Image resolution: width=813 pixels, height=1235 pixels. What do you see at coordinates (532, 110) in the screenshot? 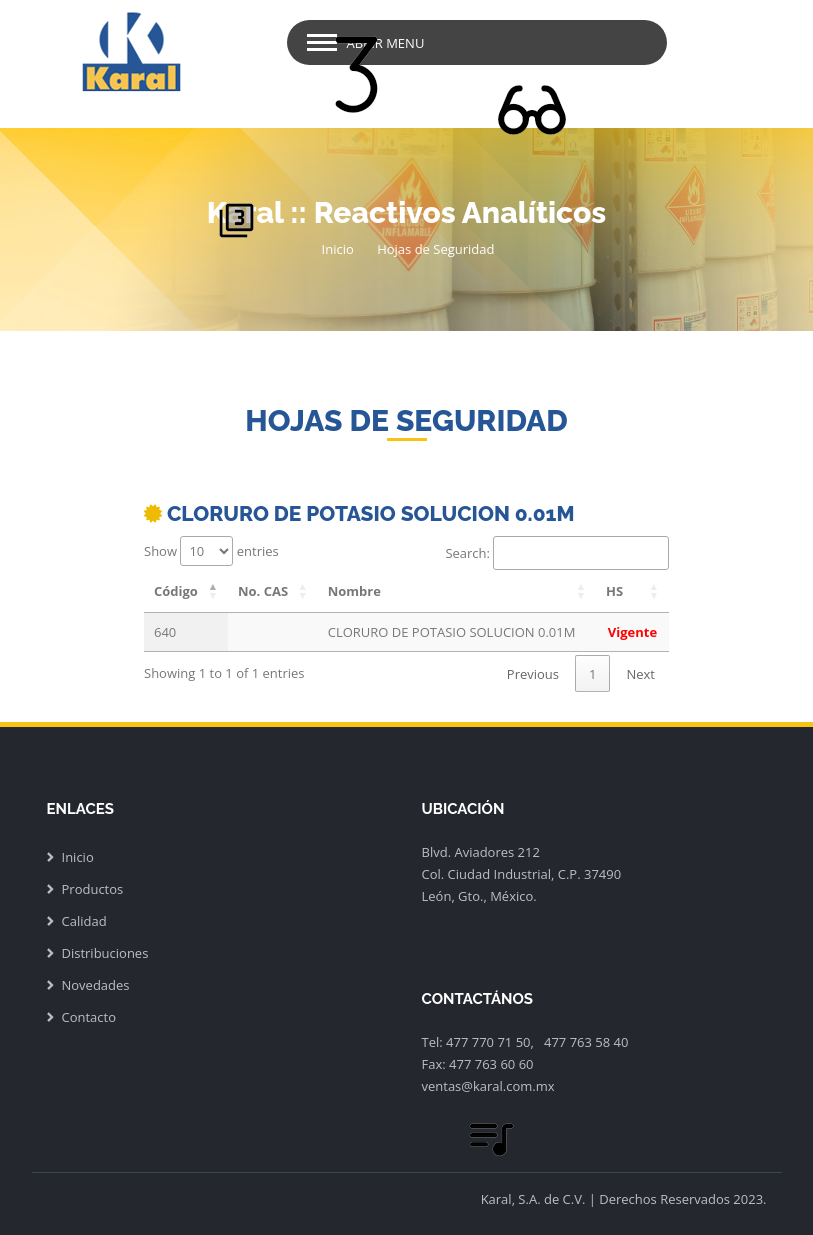
I see `enable reading mode` at bounding box center [532, 110].